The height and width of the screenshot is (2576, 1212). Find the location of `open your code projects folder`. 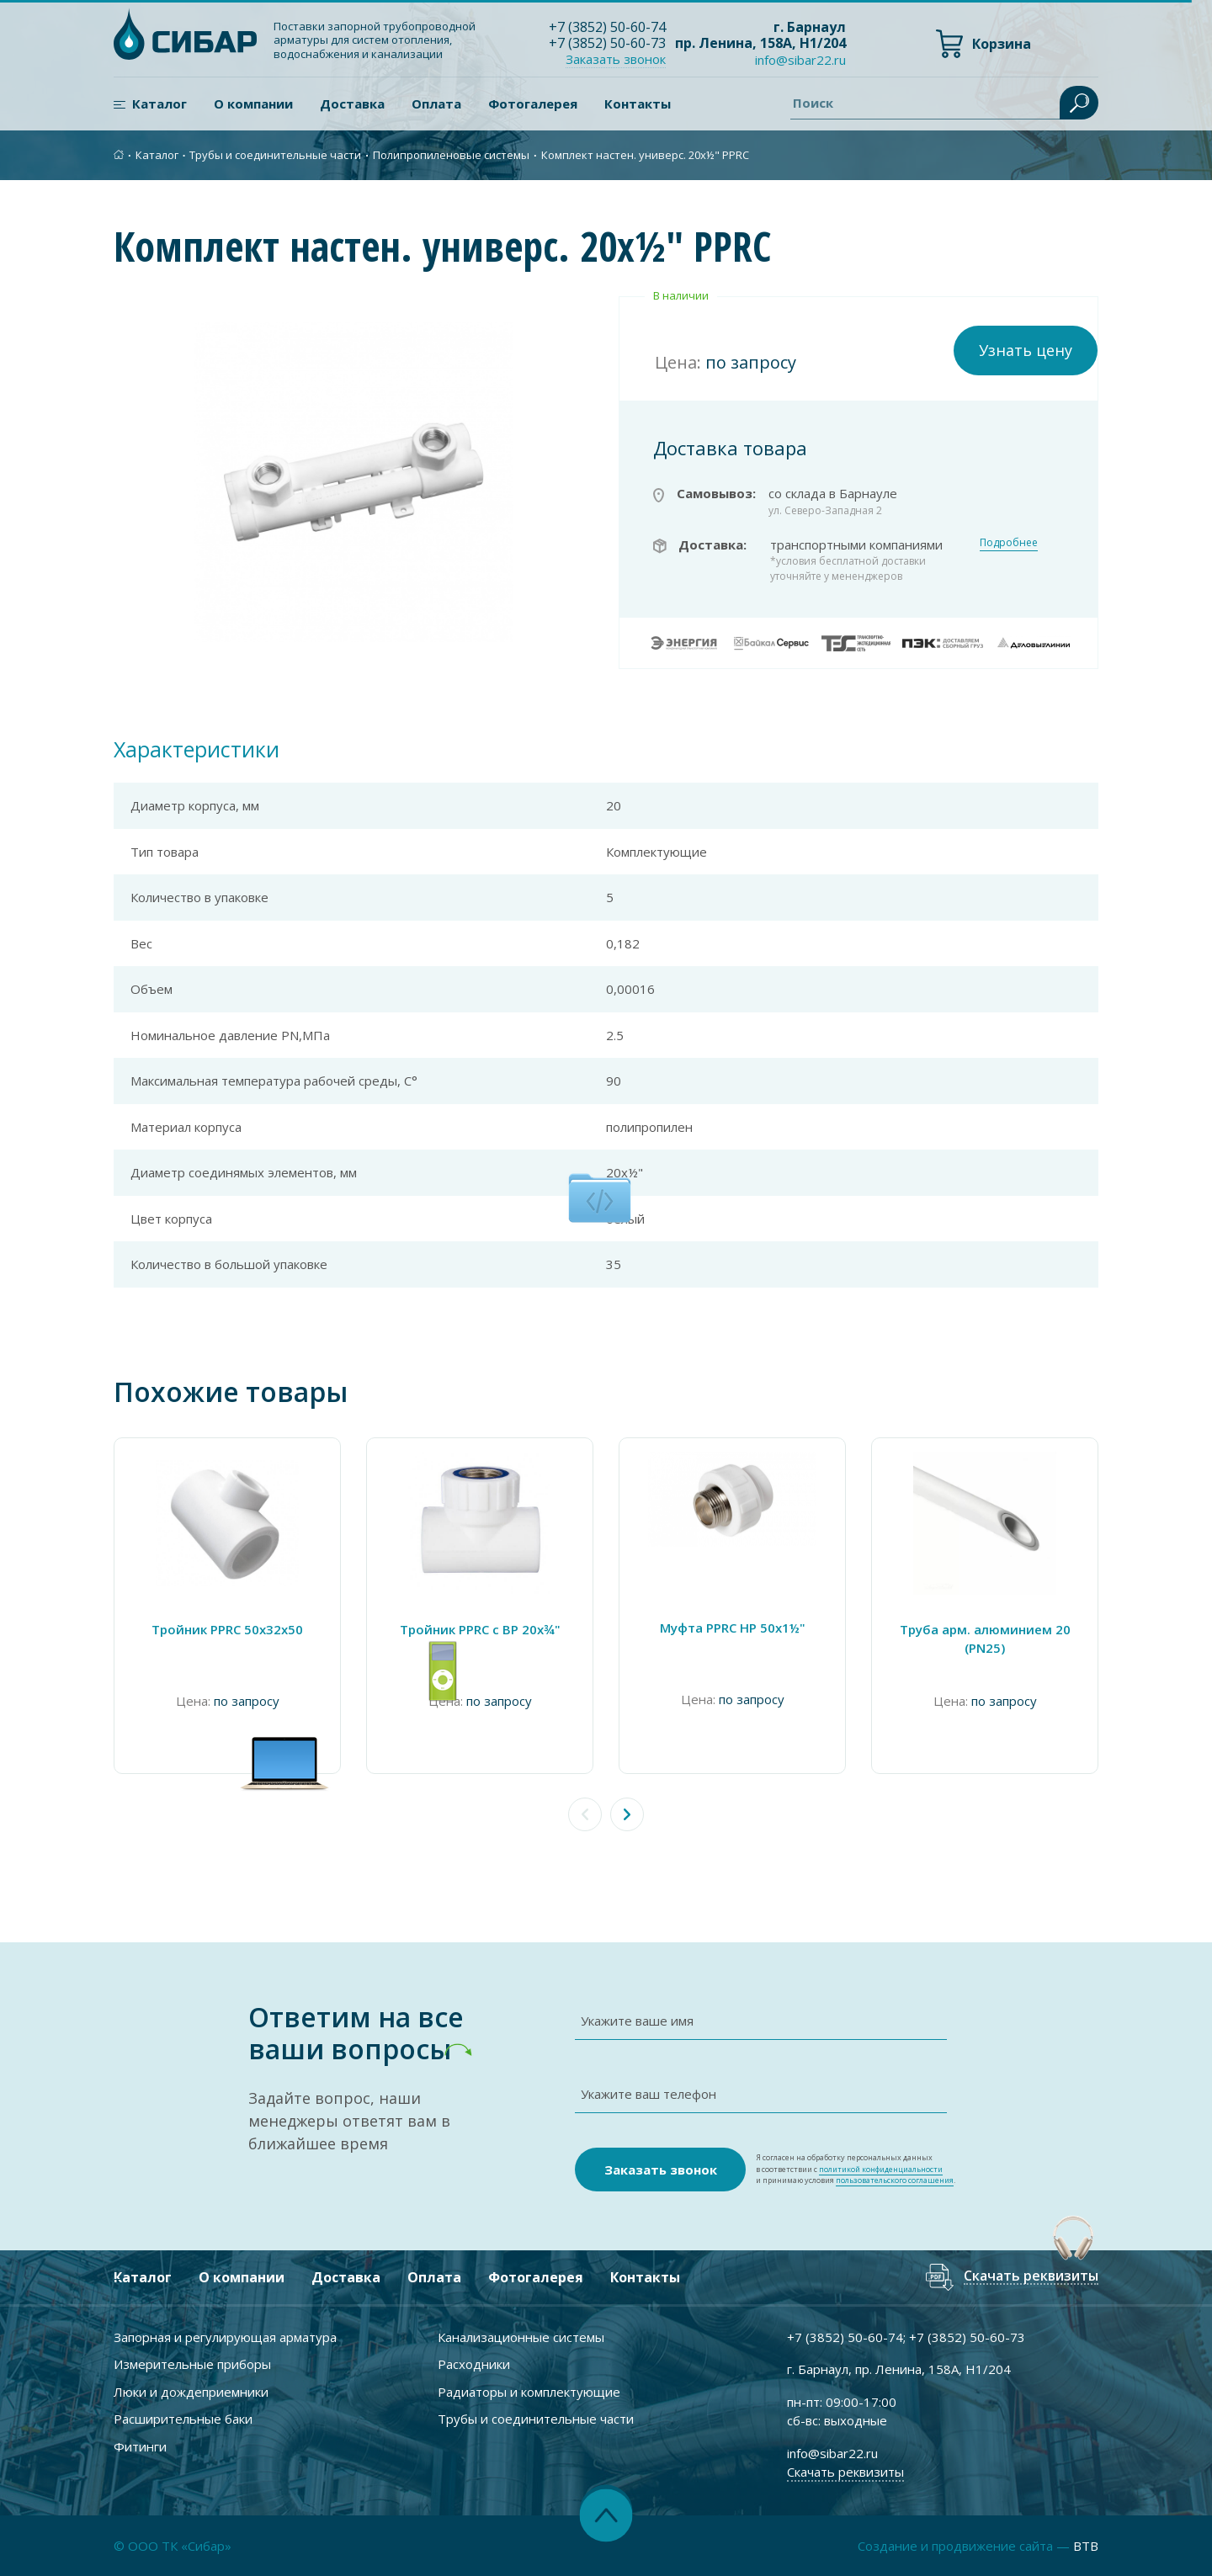

open your code projects folder is located at coordinates (599, 1198).